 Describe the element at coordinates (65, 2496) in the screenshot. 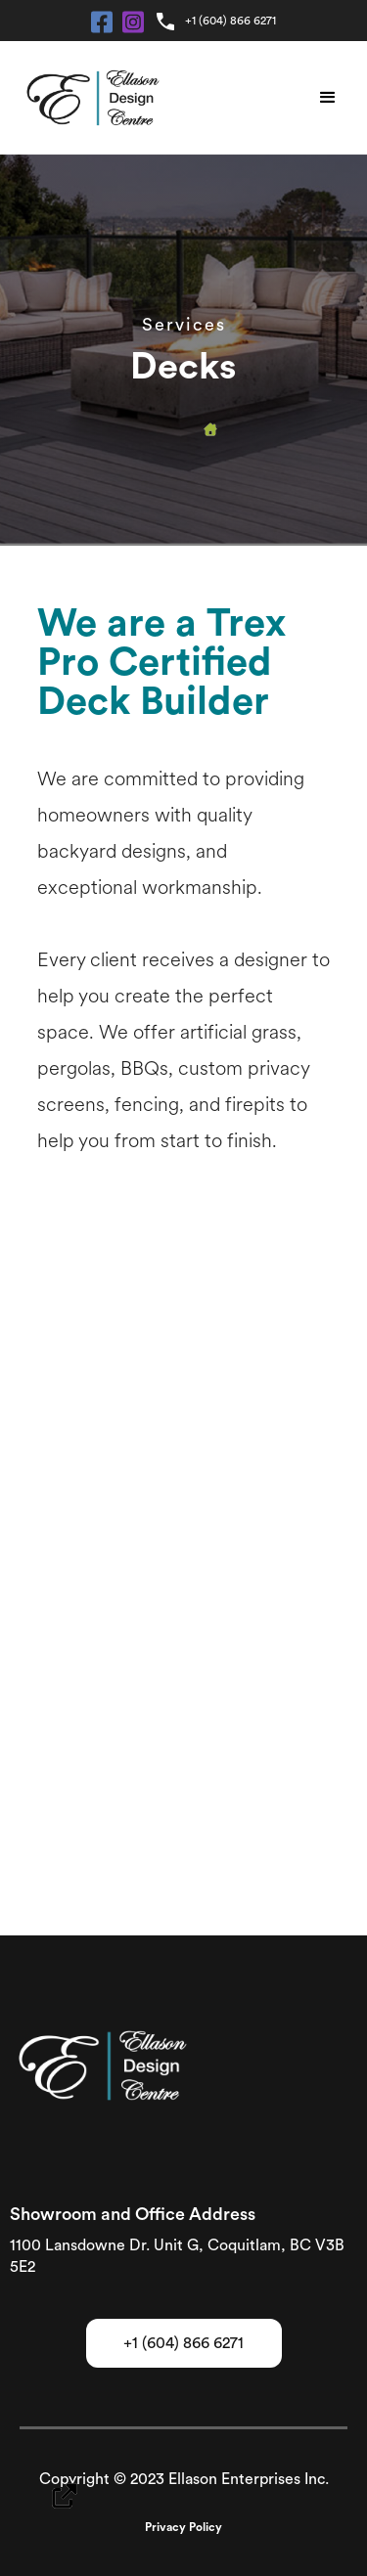

I see `open link in a new tab or window` at that location.